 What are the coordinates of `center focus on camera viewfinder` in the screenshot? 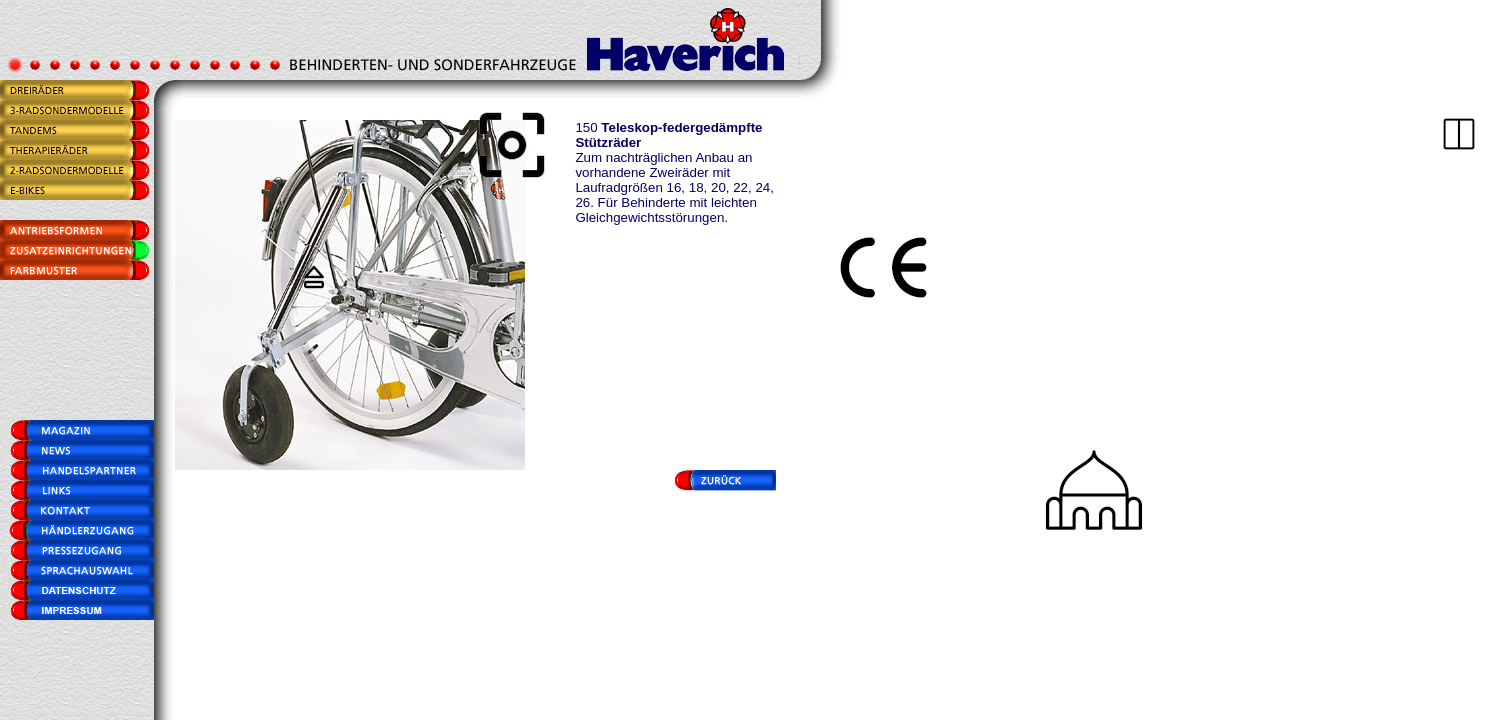 It's located at (512, 145).